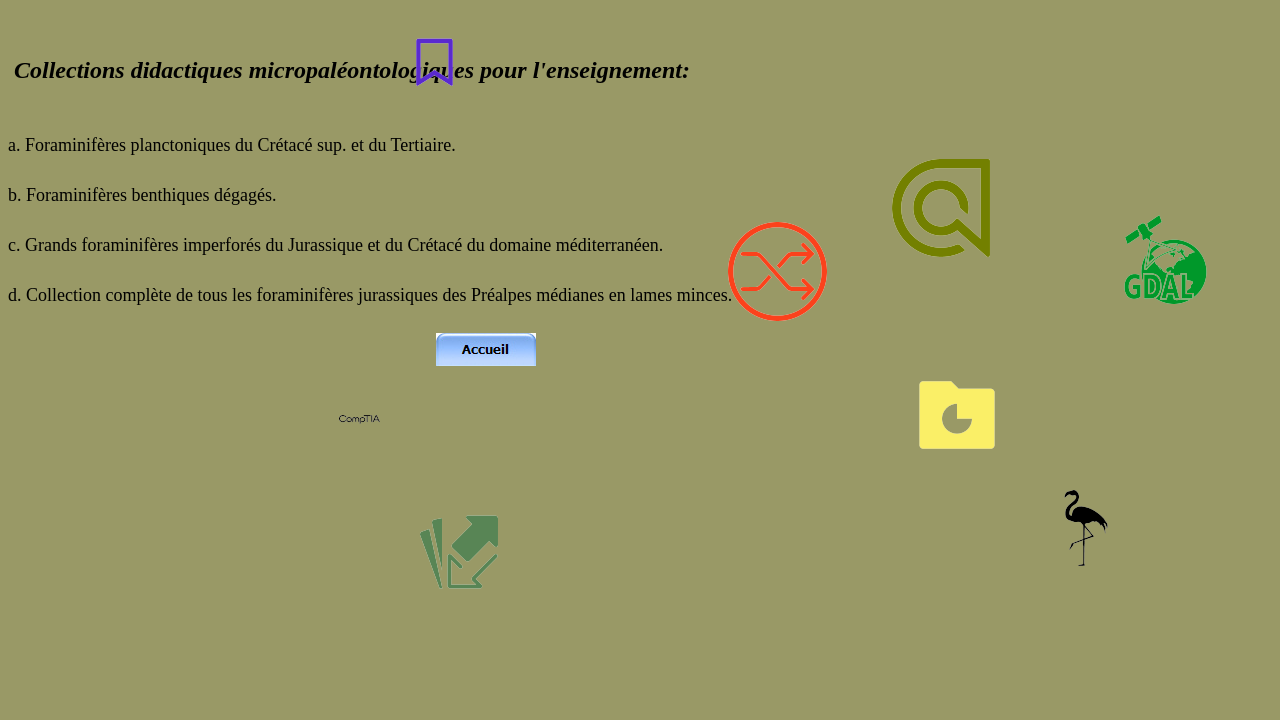 The height and width of the screenshot is (720, 1280). I want to click on visit cardmarket trading card marketplace, so click(459, 552).